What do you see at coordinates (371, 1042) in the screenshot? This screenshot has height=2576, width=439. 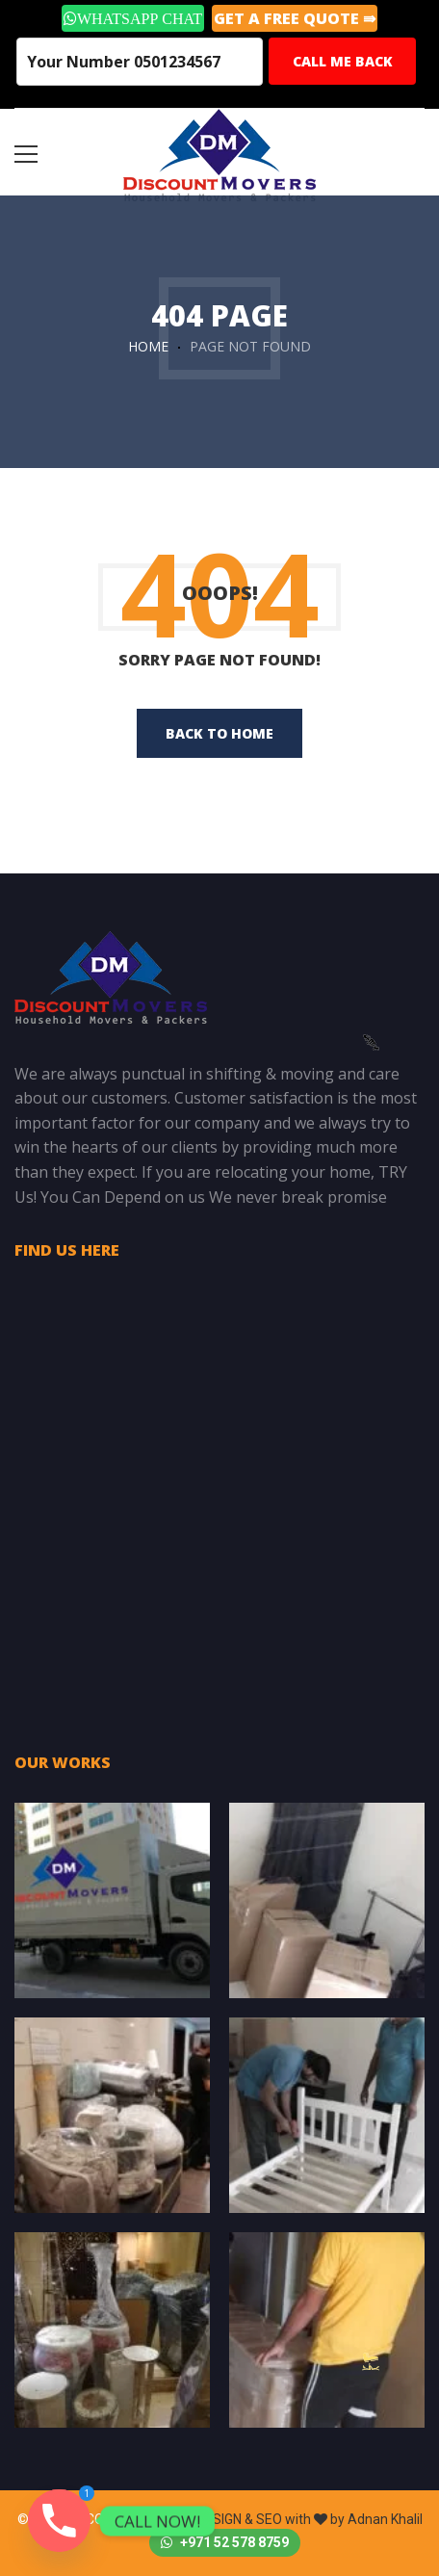 I see `activate thunder or lightning ability` at bounding box center [371, 1042].